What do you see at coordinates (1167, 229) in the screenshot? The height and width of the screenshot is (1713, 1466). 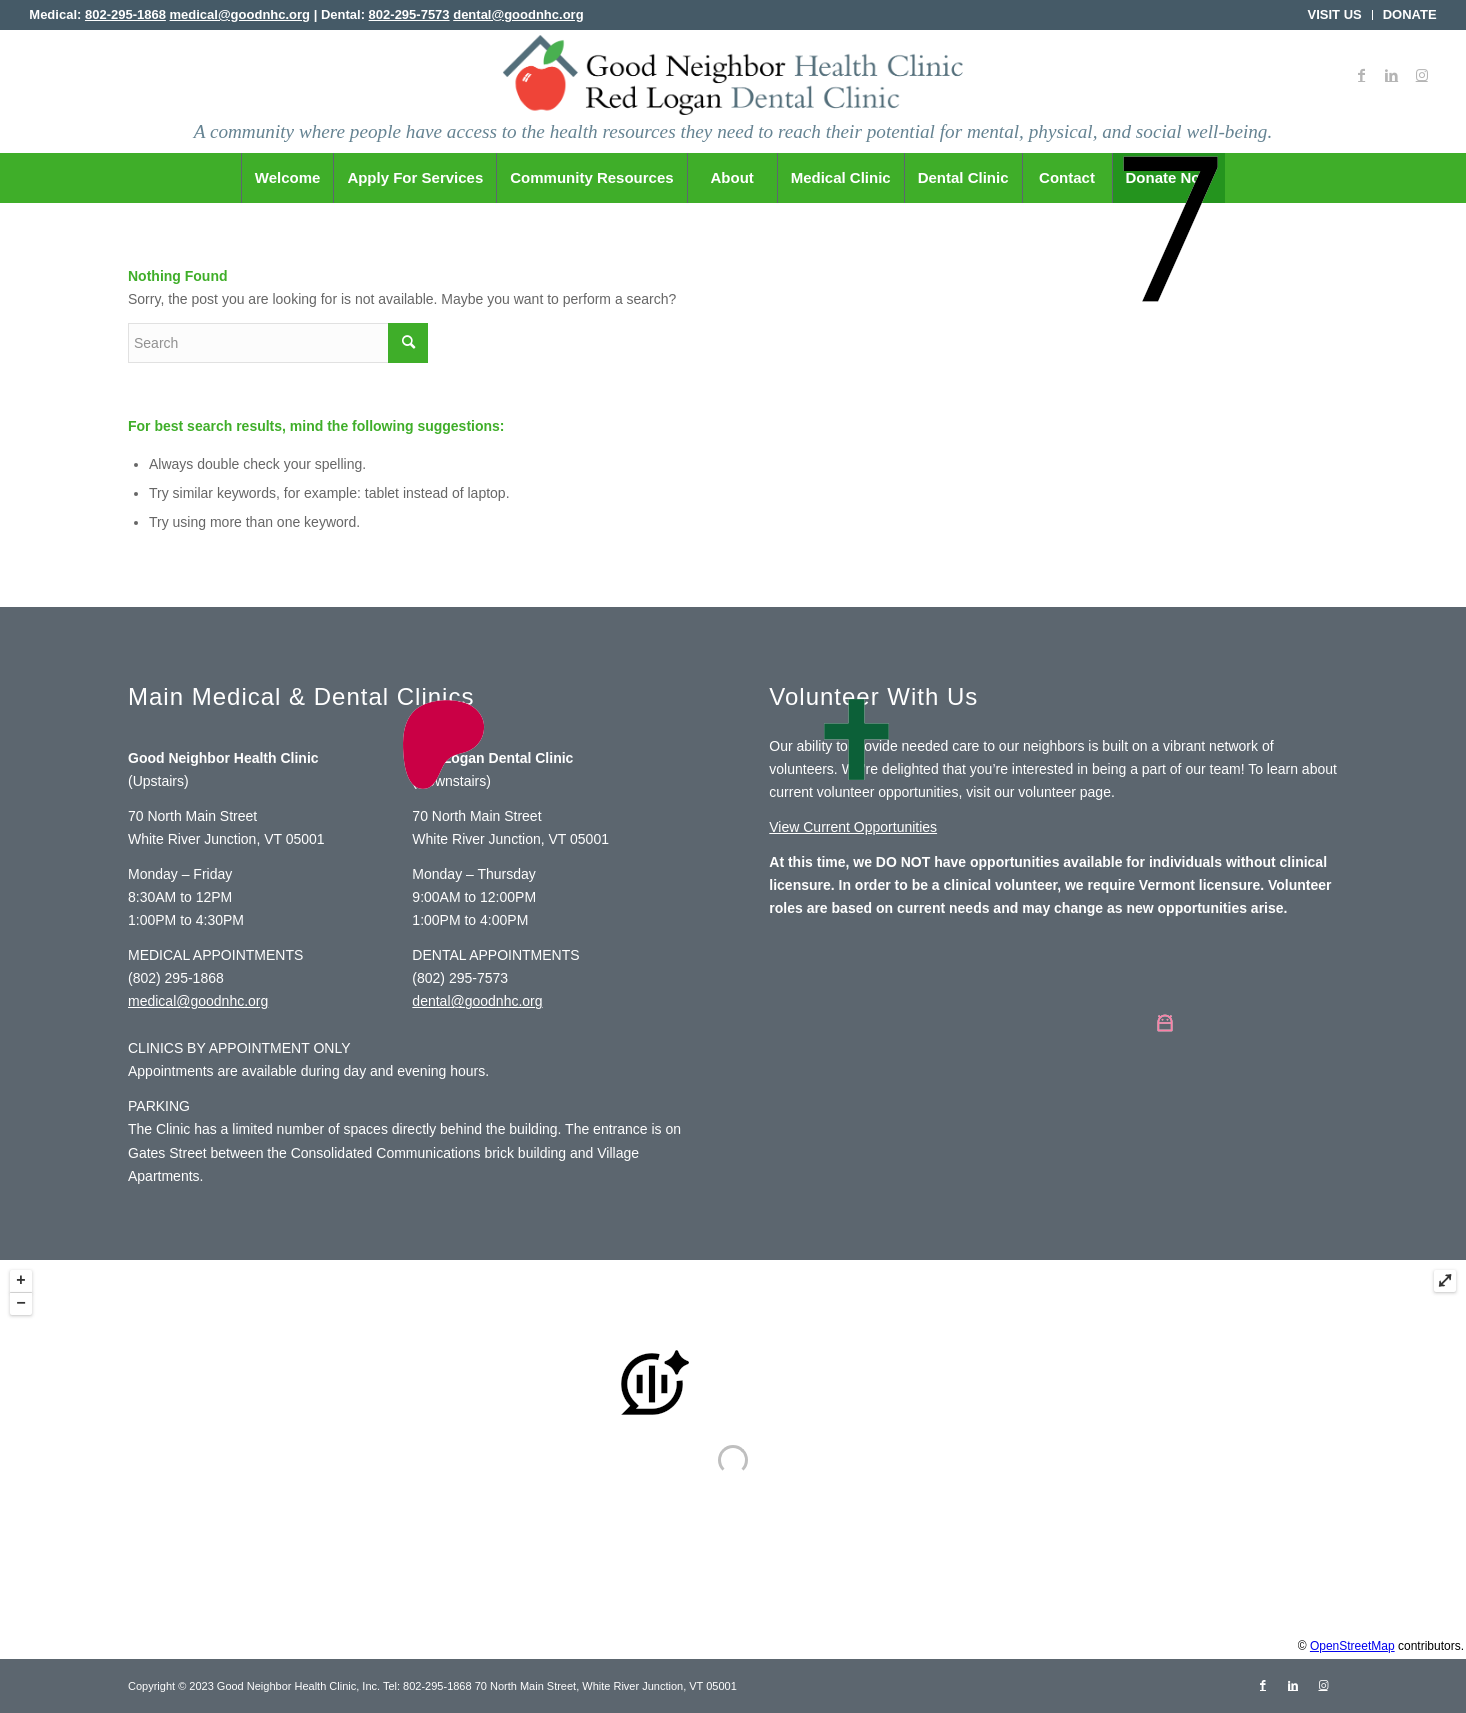 I see `select or insert the number 7` at bounding box center [1167, 229].